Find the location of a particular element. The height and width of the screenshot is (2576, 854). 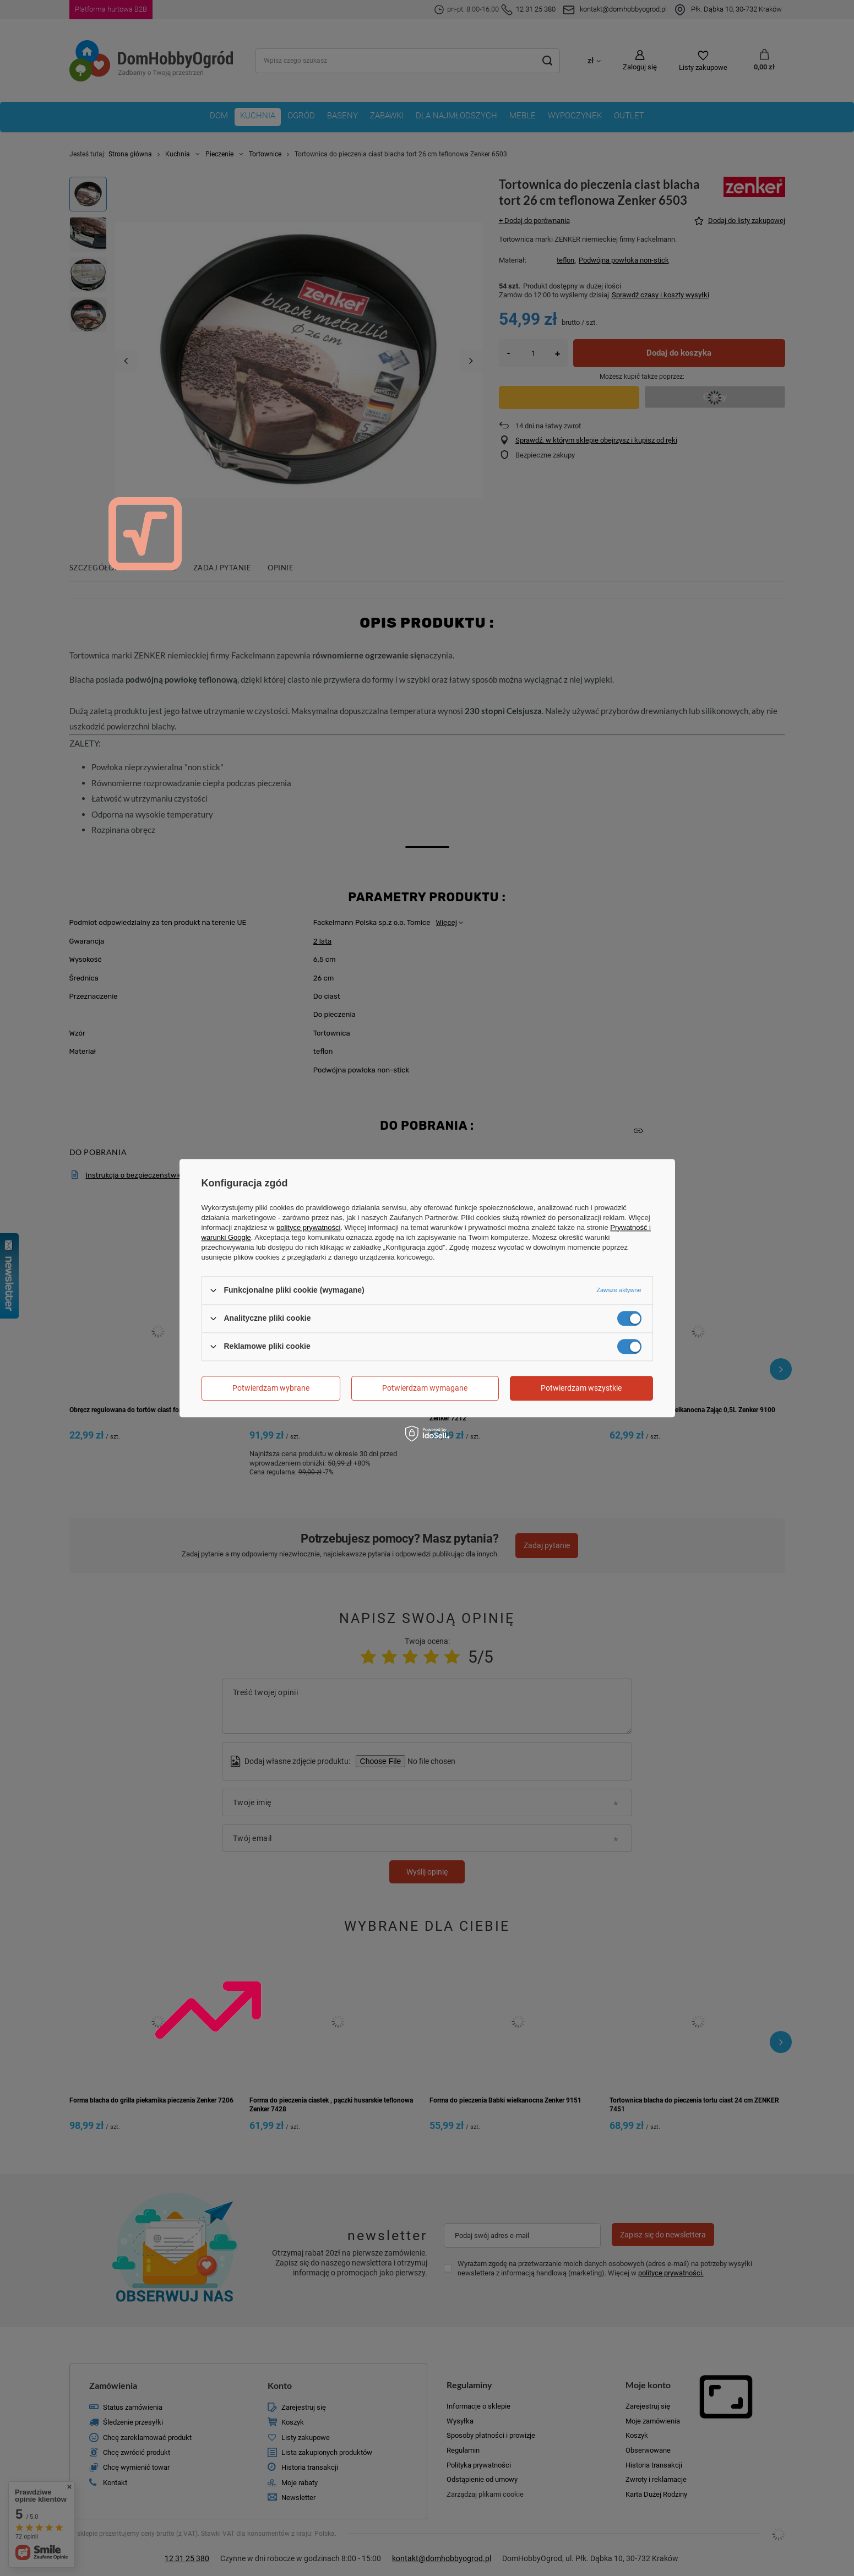

insert a hyperlink is located at coordinates (638, 1131).